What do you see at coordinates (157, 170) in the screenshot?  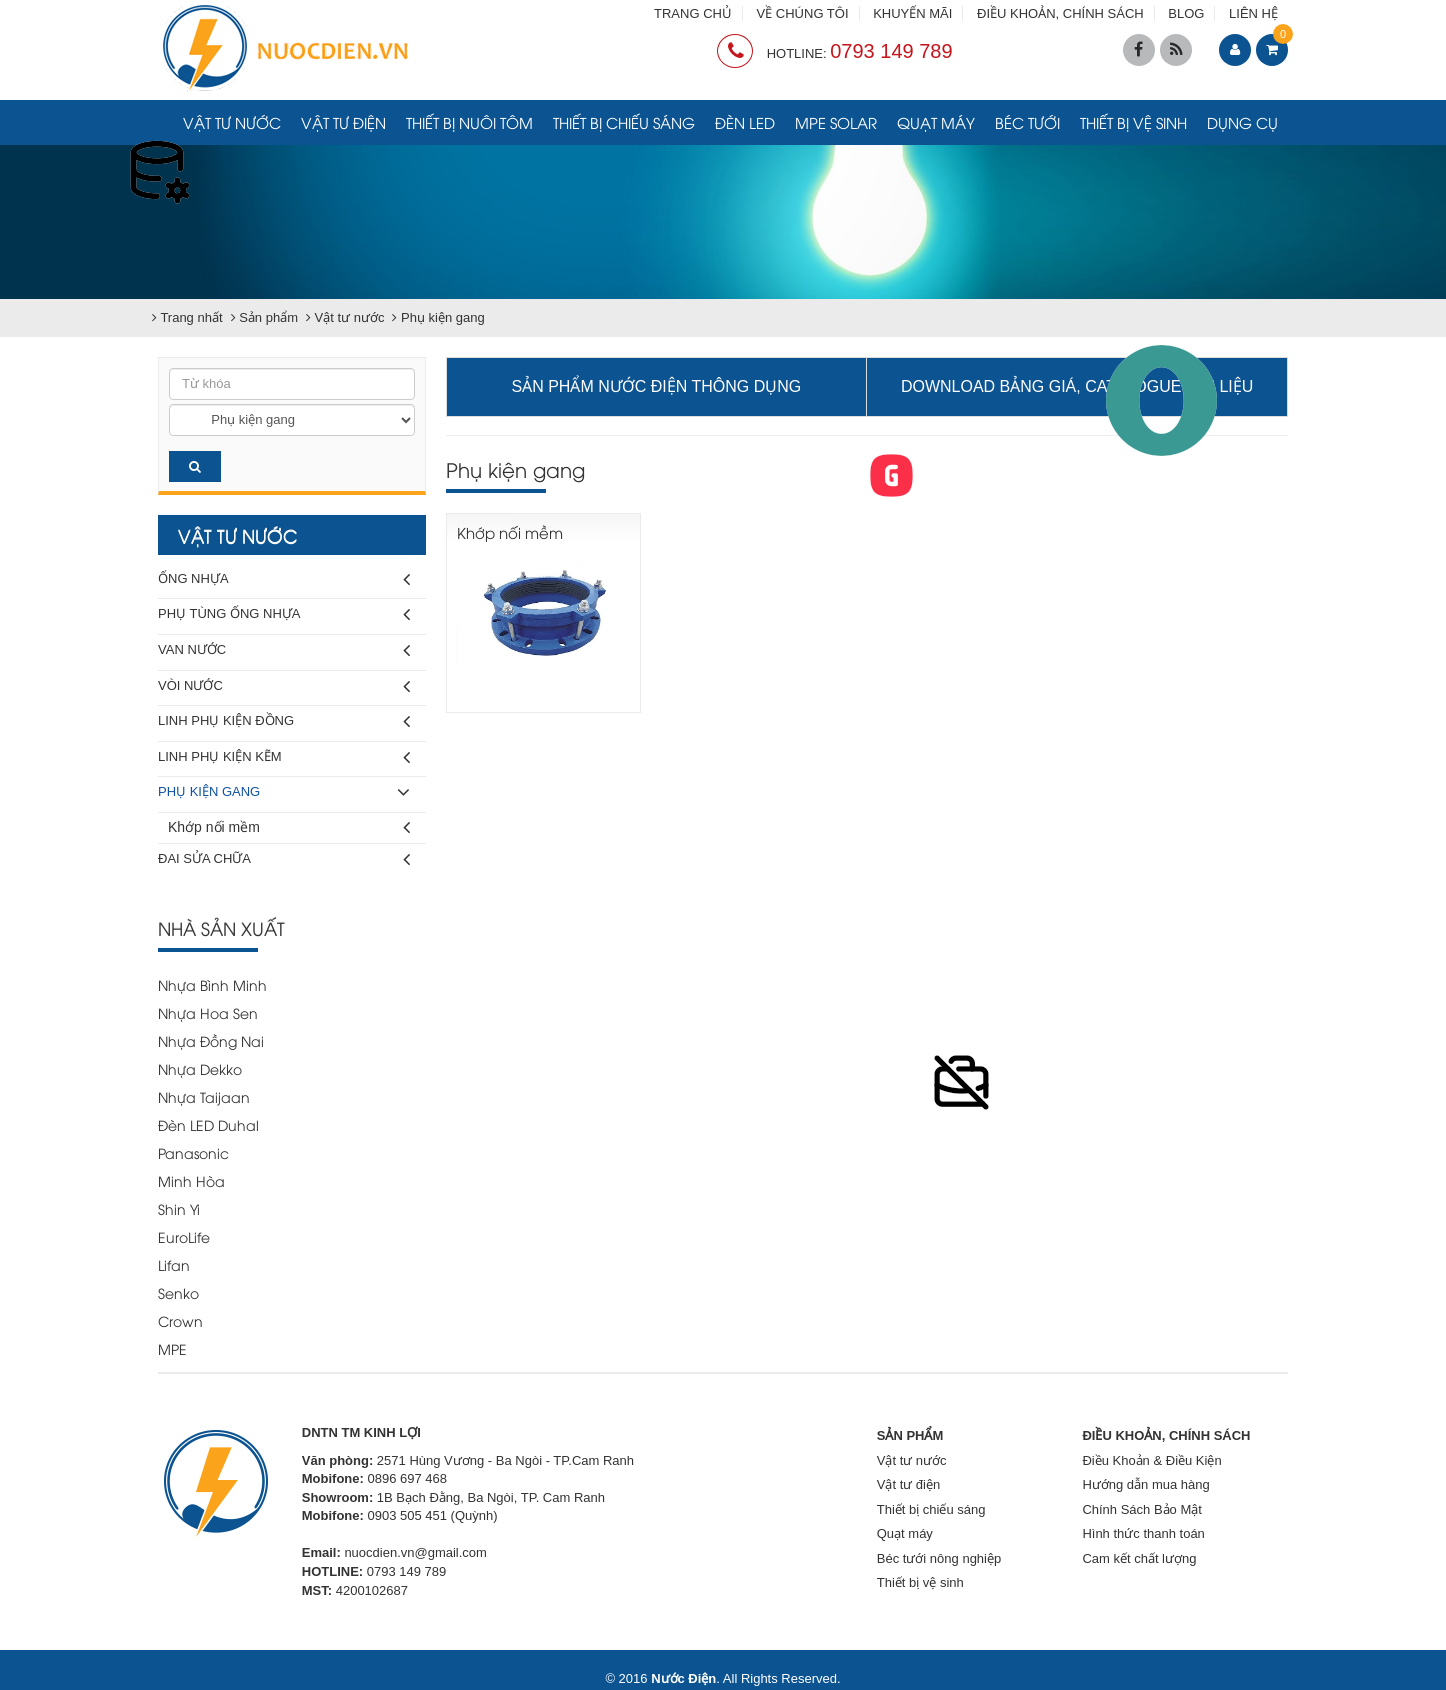 I see `configure database settings` at bounding box center [157, 170].